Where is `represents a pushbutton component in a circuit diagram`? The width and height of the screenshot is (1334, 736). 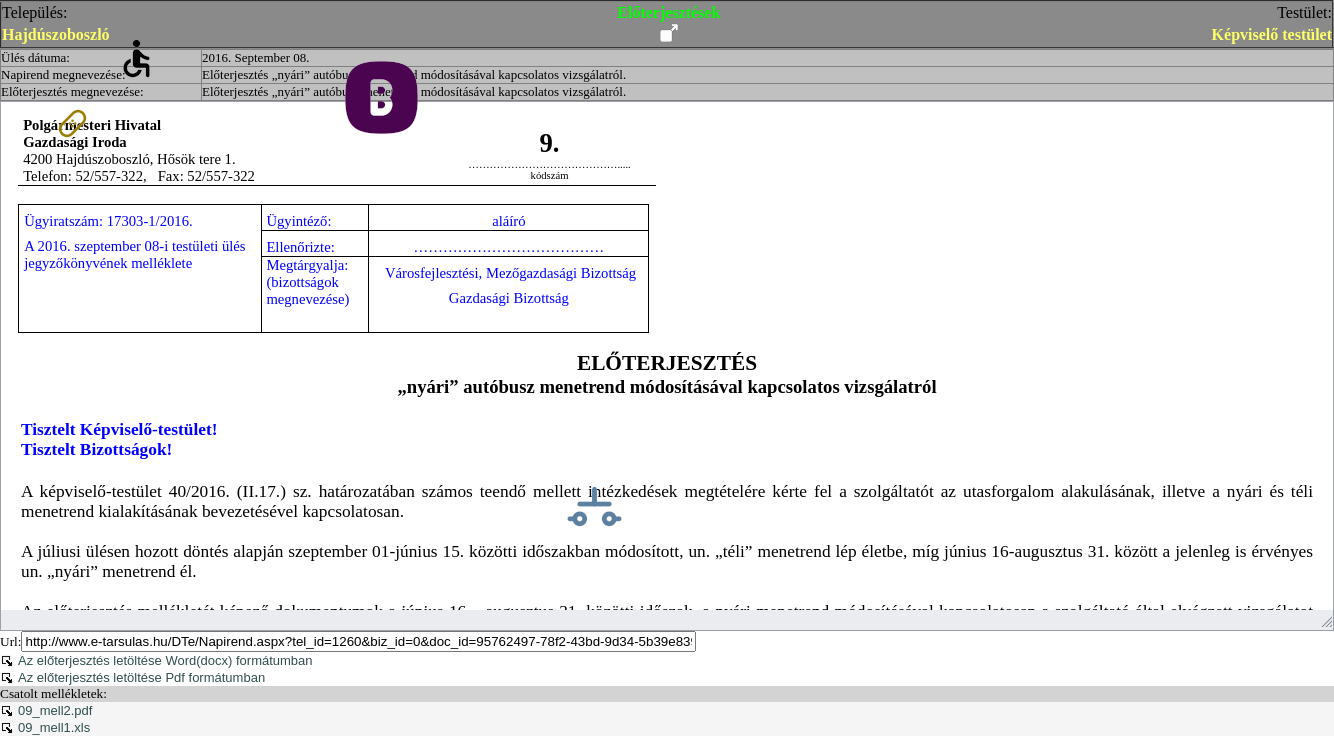 represents a pushbutton component in a circuit diagram is located at coordinates (594, 506).